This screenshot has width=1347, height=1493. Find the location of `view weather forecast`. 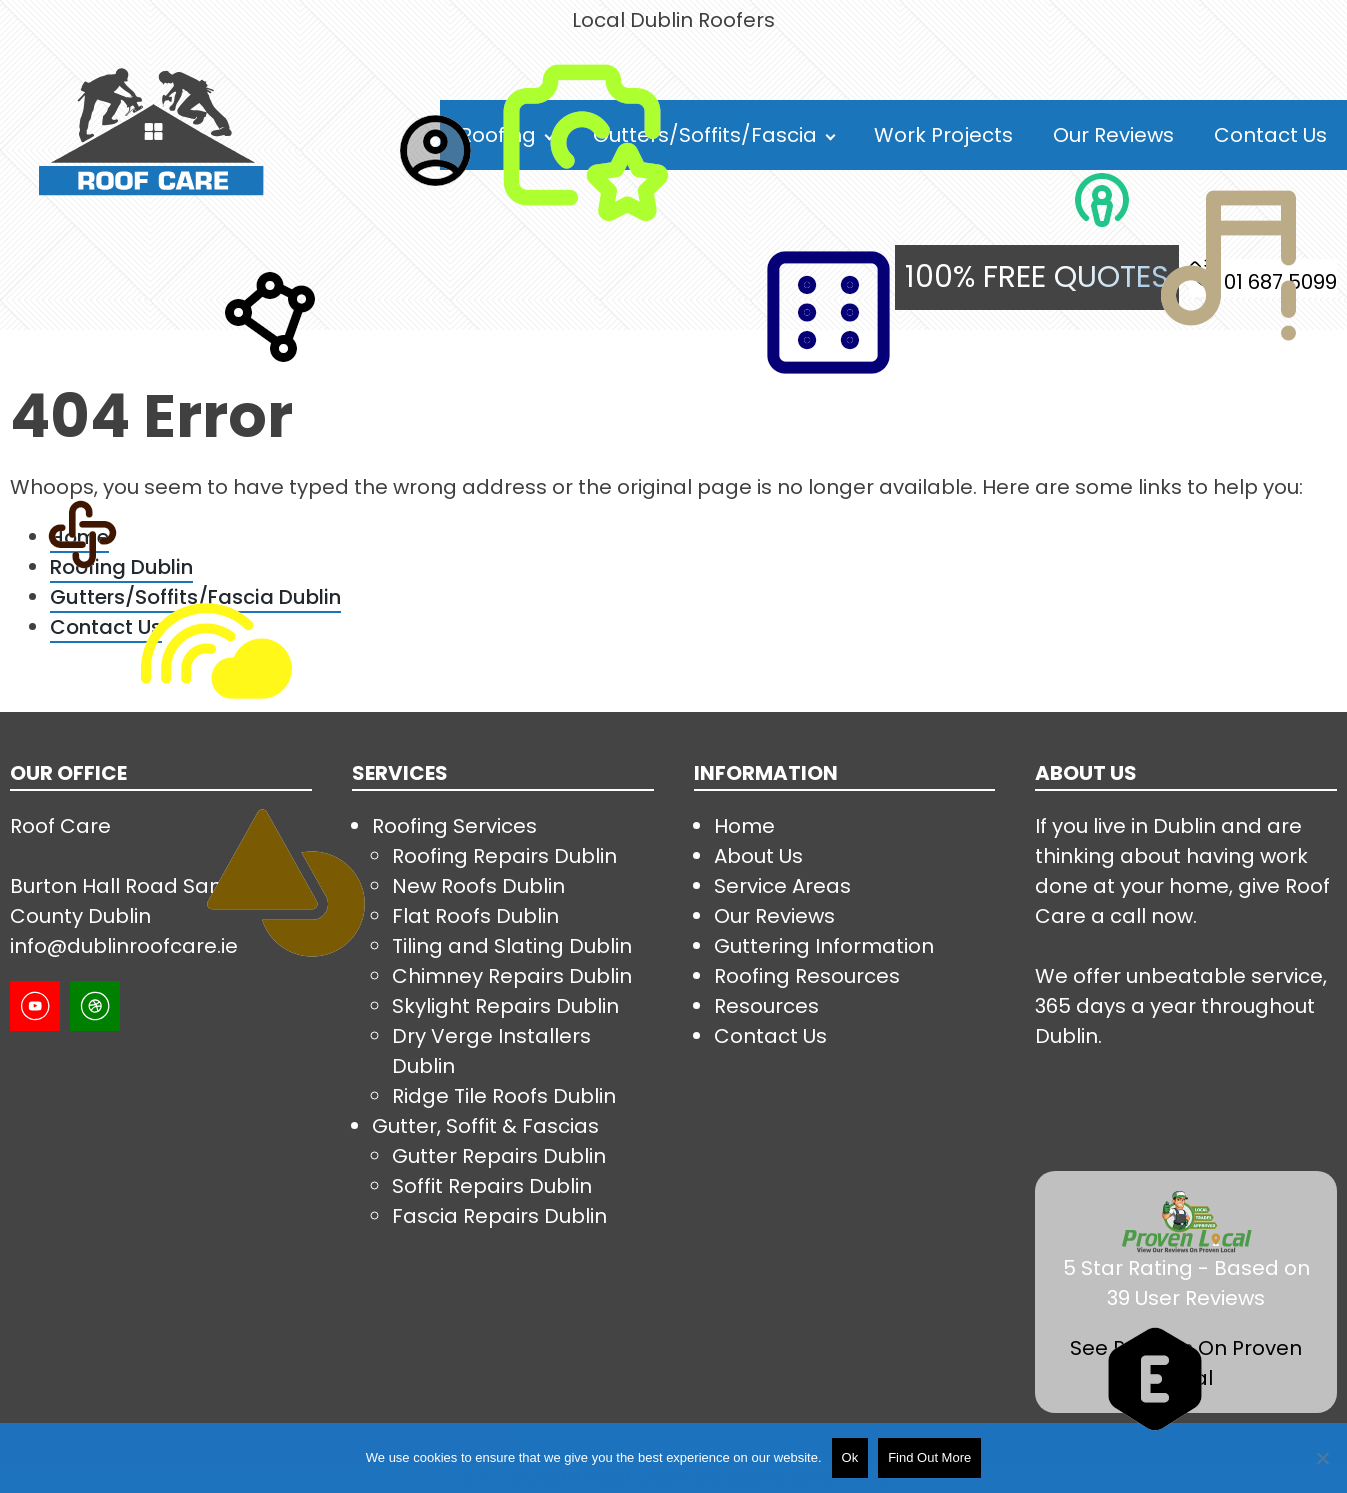

view weather forecast is located at coordinates (216, 648).